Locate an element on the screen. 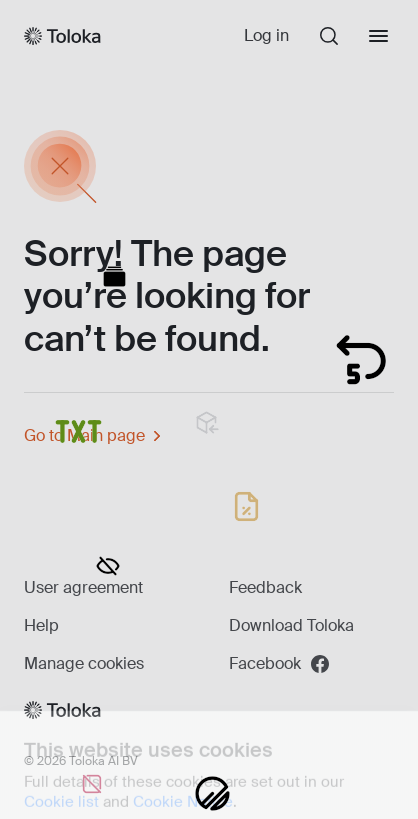 The width and height of the screenshot is (418, 819). view document with percentage or discount details is located at coordinates (246, 506).